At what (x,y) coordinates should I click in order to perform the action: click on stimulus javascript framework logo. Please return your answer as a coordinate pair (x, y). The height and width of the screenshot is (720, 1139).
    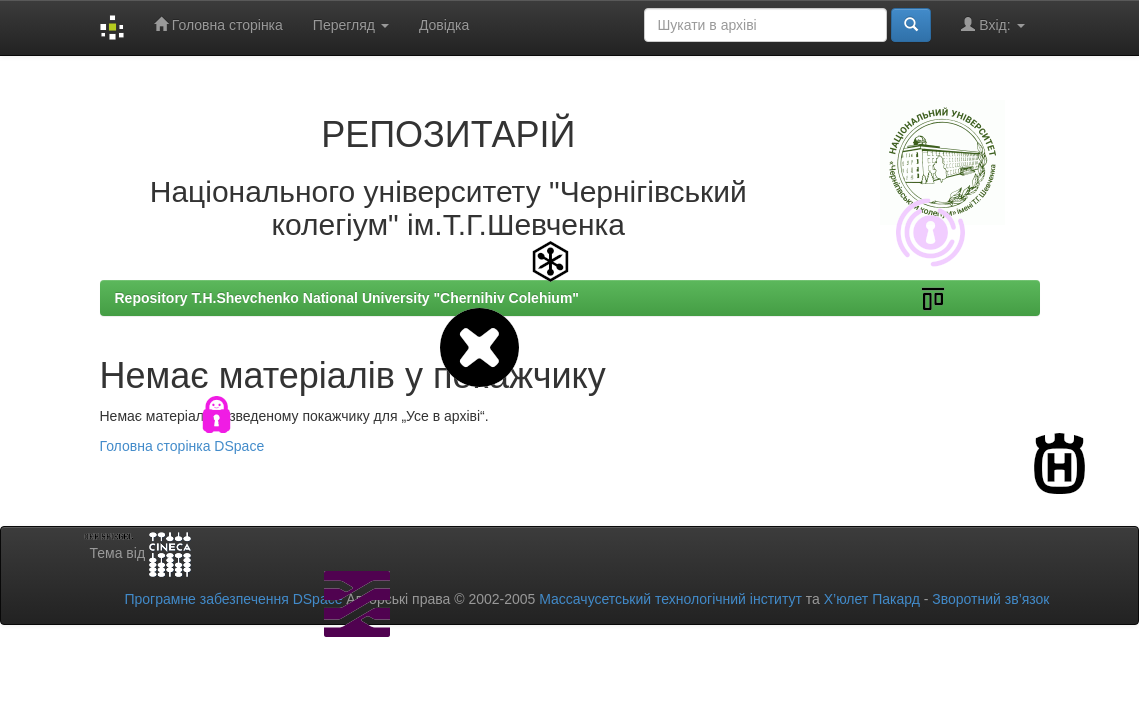
    Looking at the image, I should click on (357, 604).